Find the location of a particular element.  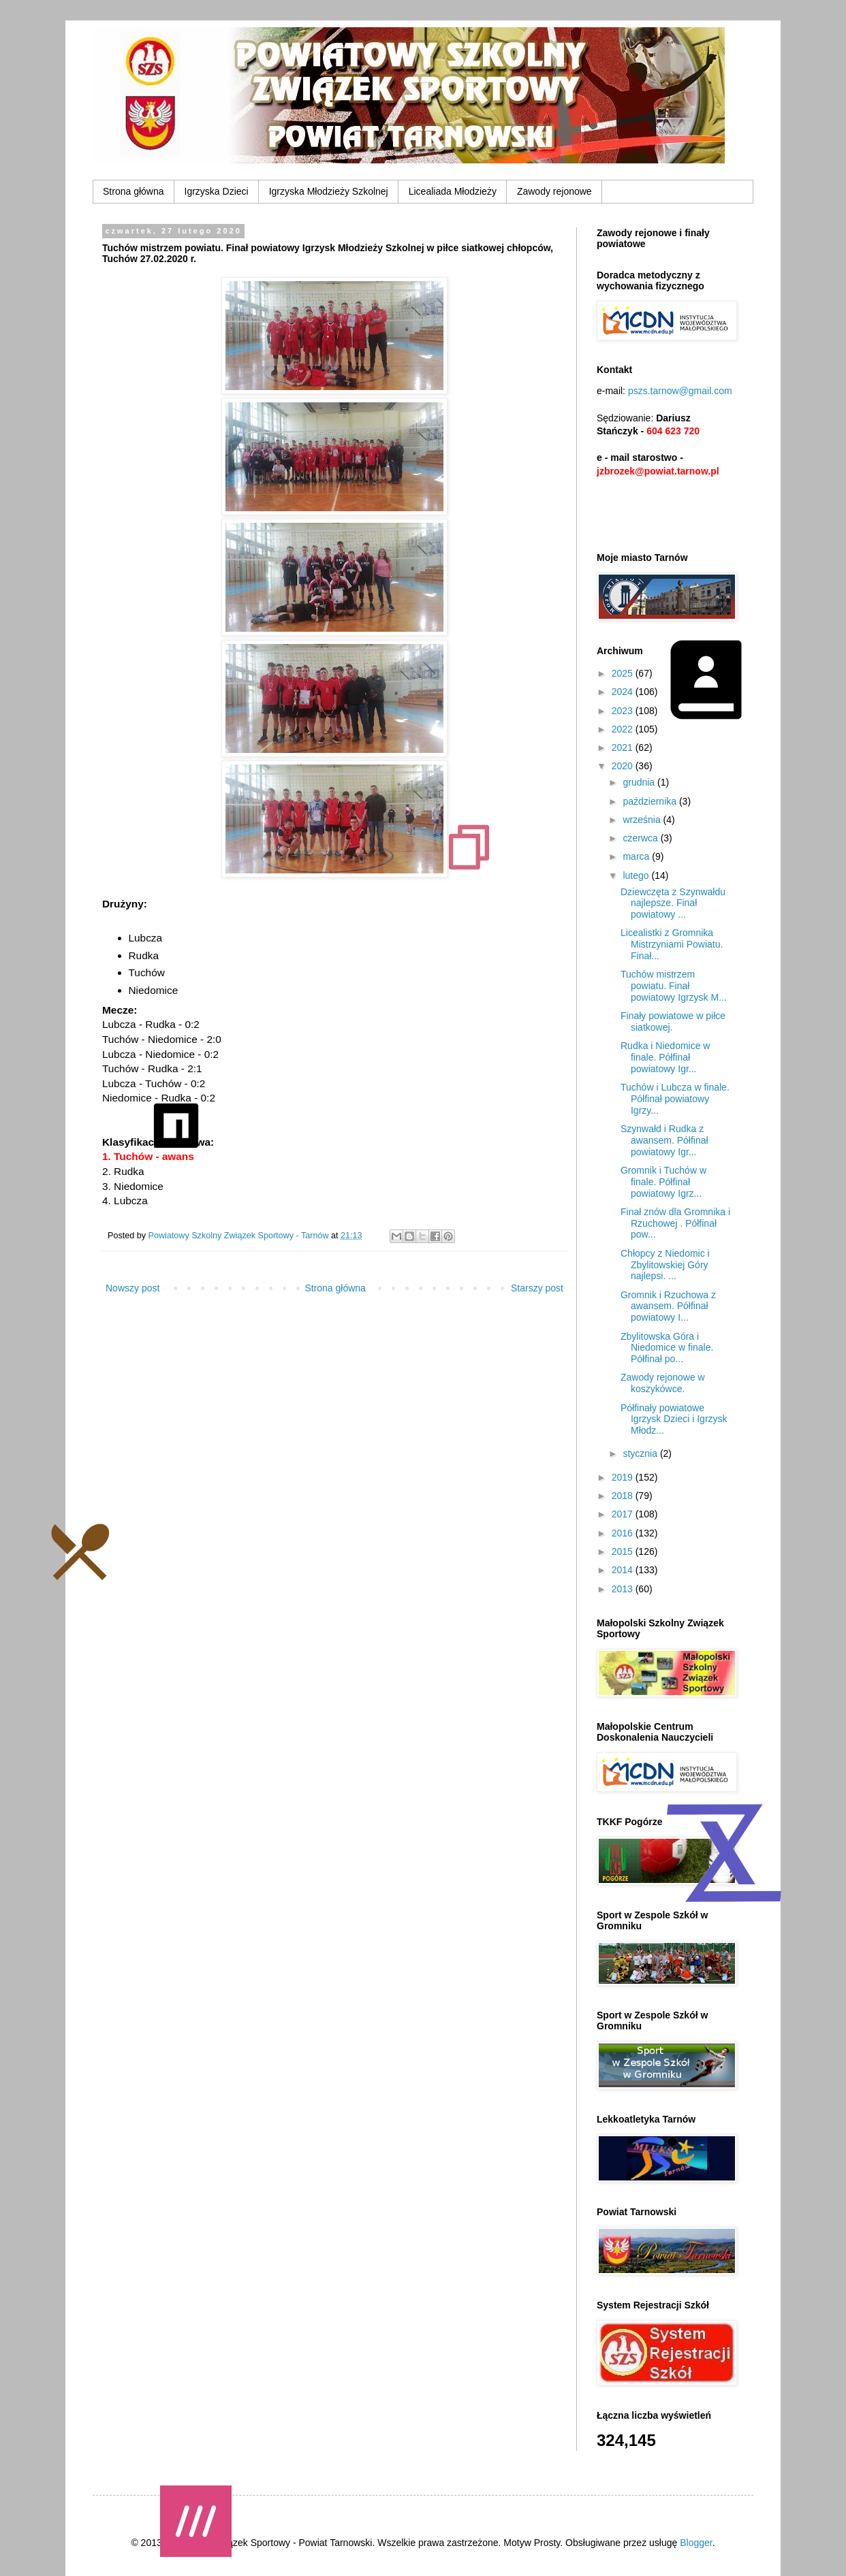

npm (node package manager) logo is located at coordinates (176, 1125).